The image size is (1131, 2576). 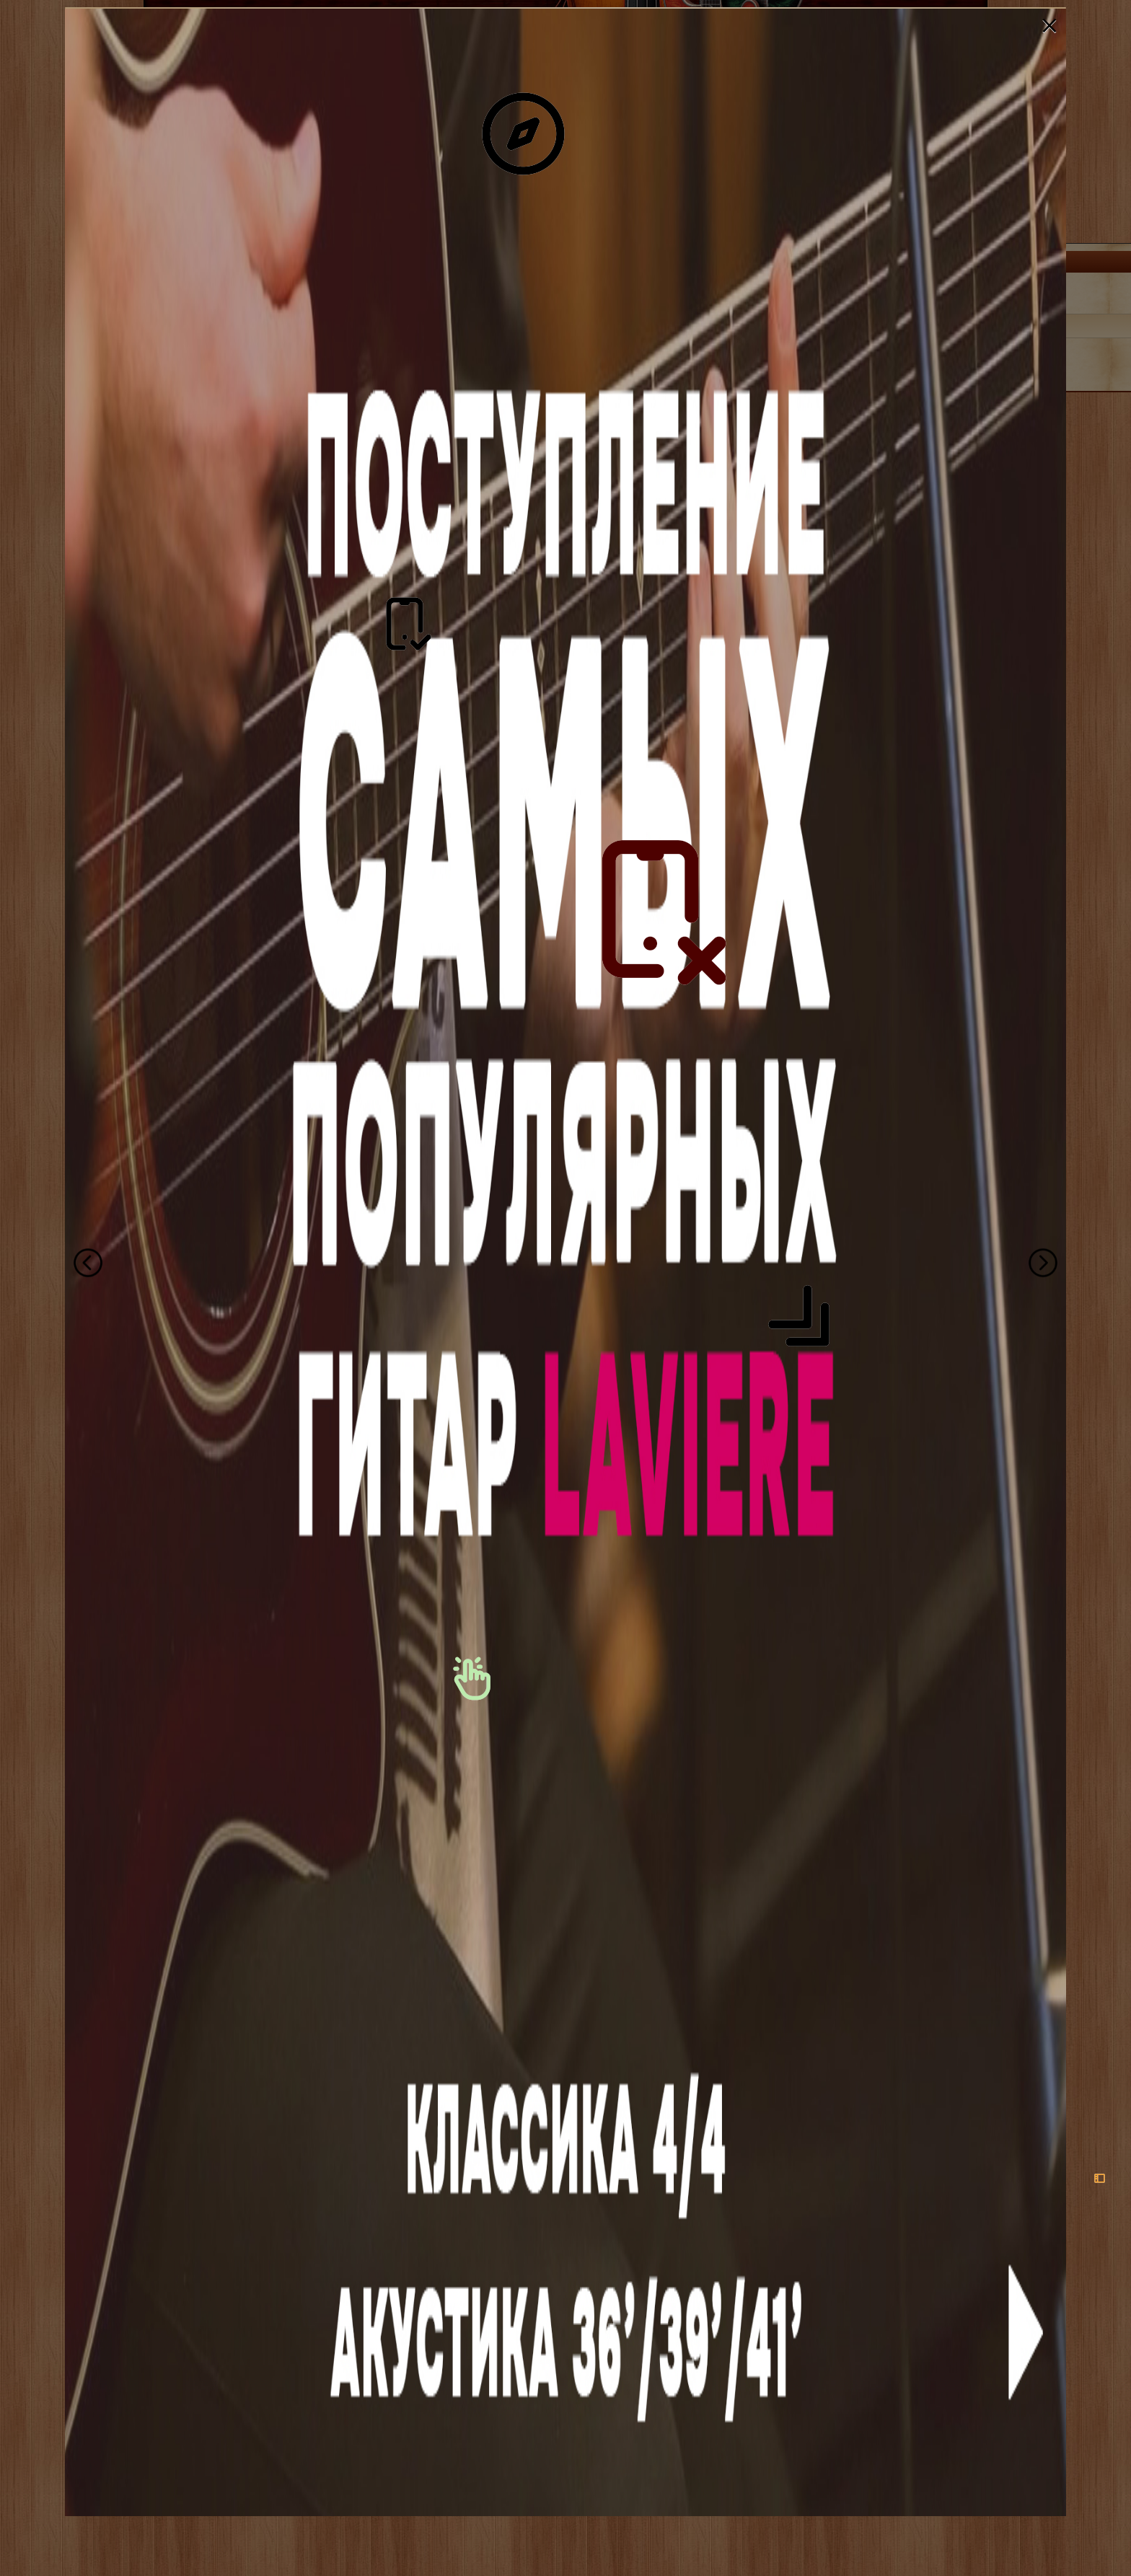 What do you see at coordinates (405, 624) in the screenshot?
I see `mobile device verified successfully` at bounding box center [405, 624].